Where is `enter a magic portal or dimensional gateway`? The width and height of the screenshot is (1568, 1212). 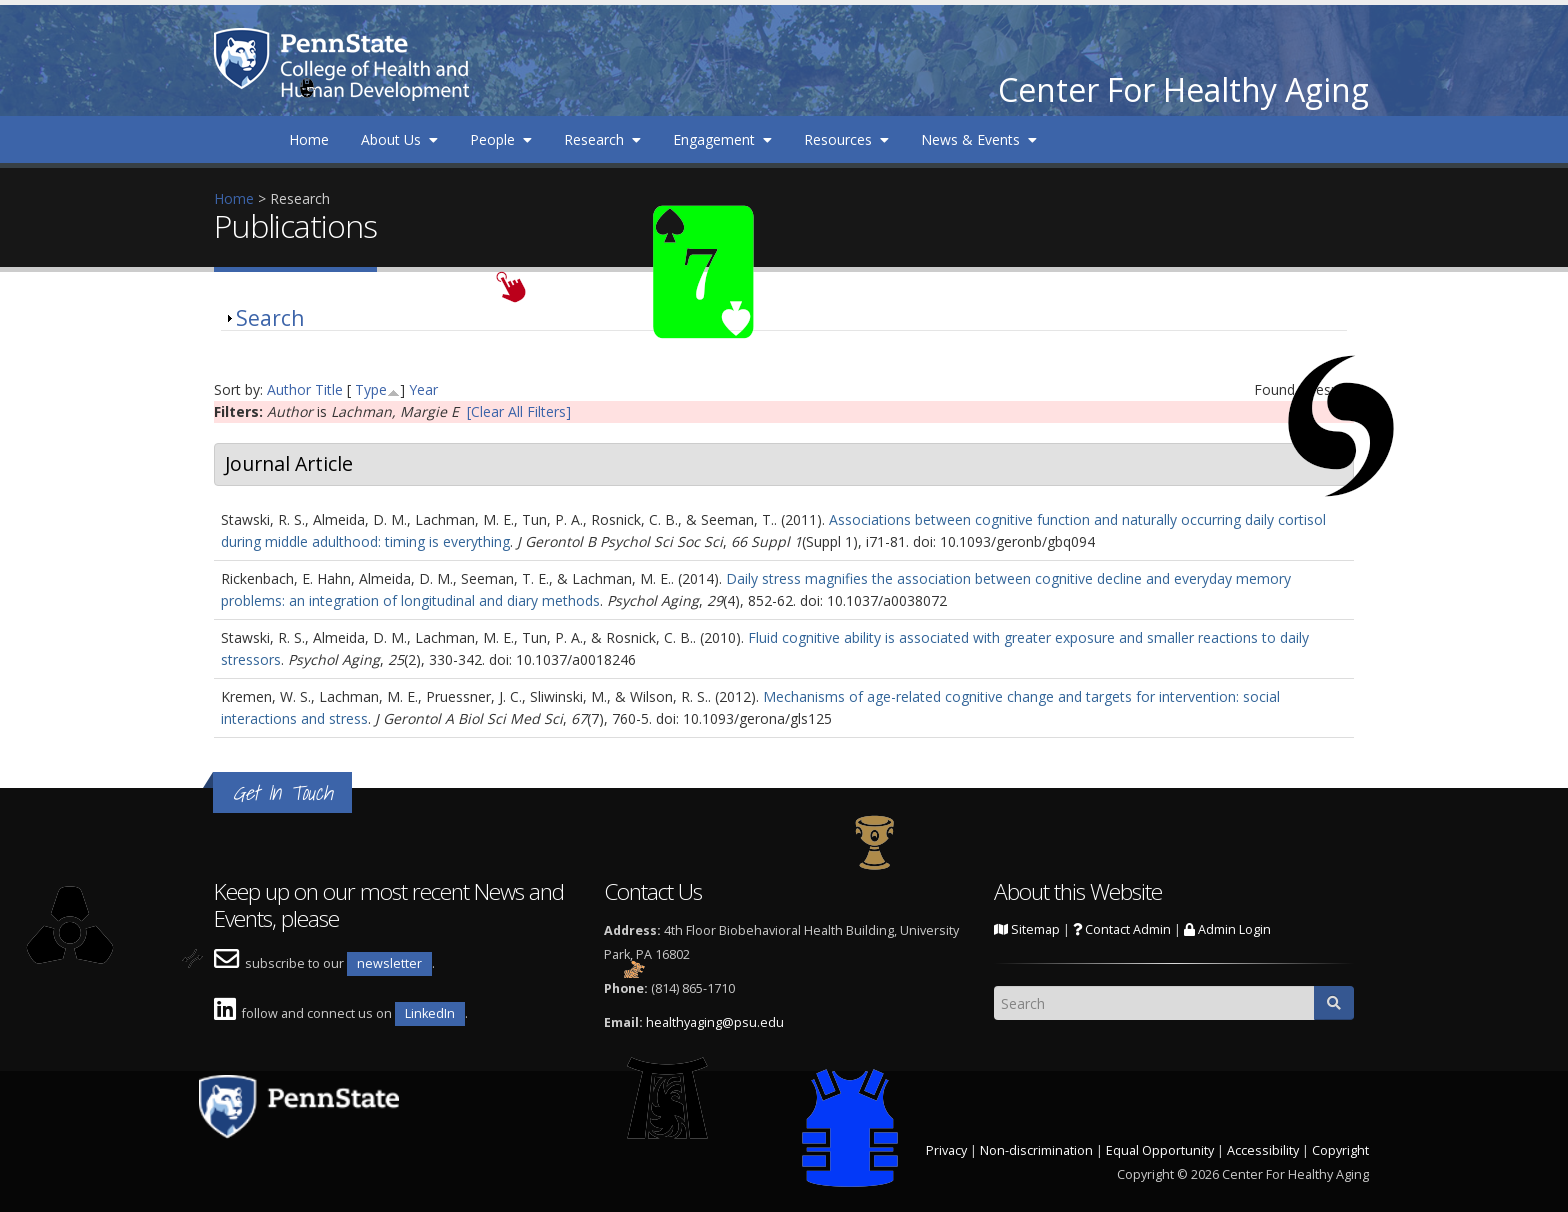
enter a magic portal or dimensional gateway is located at coordinates (667, 1098).